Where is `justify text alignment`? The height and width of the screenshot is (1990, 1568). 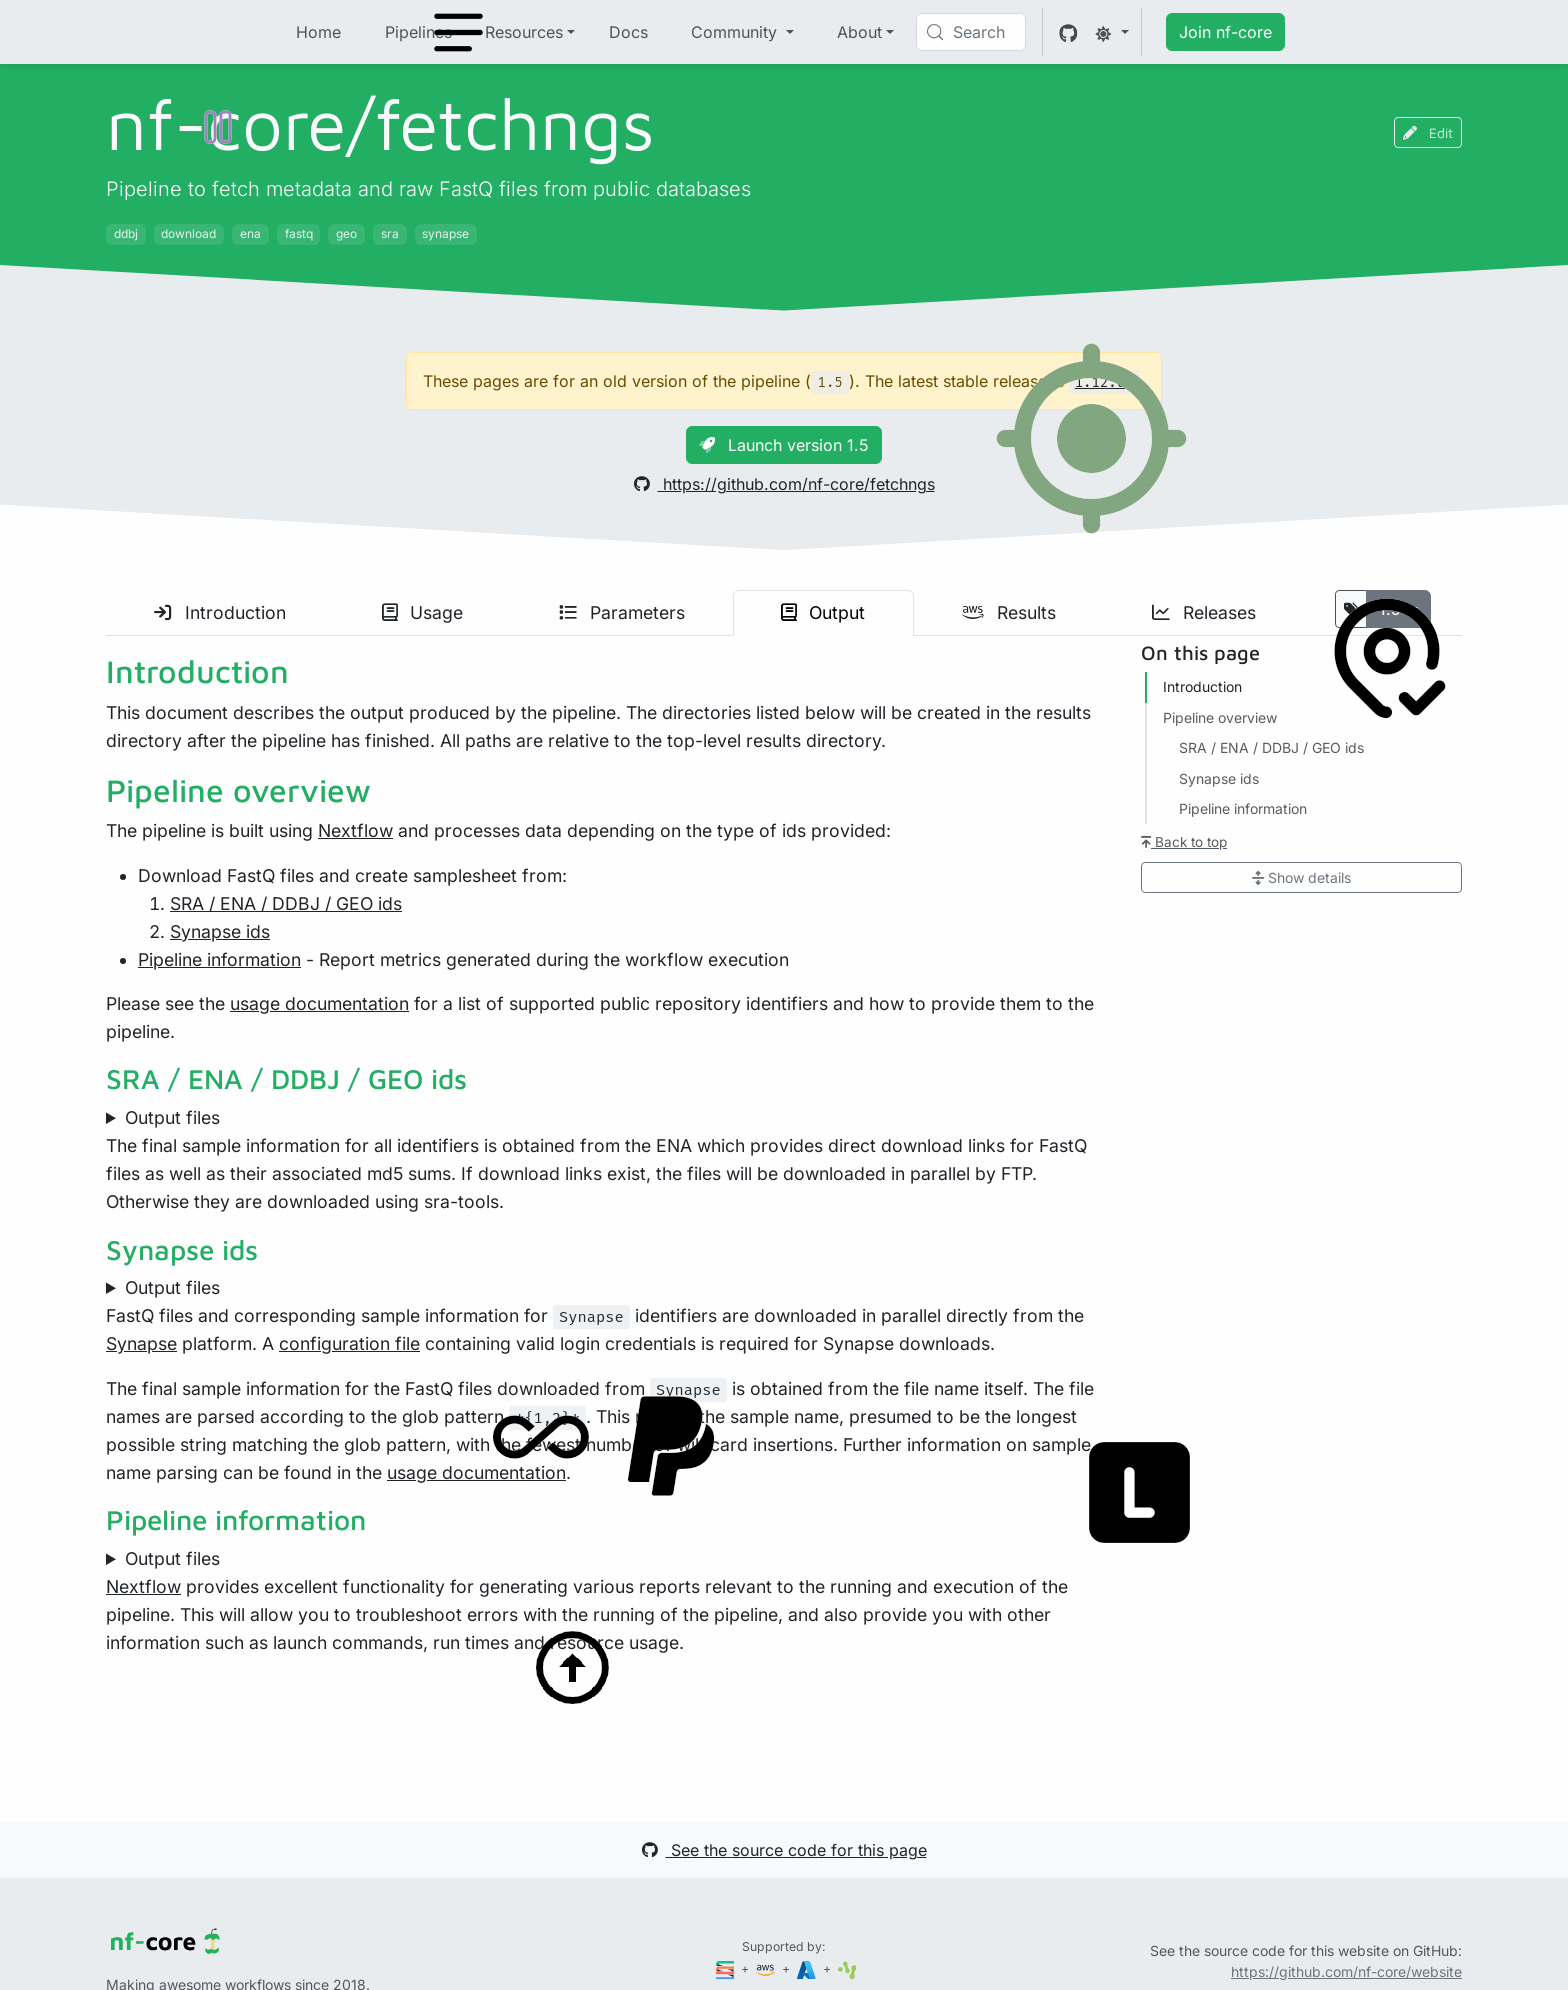
justify text alignment is located at coordinates (458, 32).